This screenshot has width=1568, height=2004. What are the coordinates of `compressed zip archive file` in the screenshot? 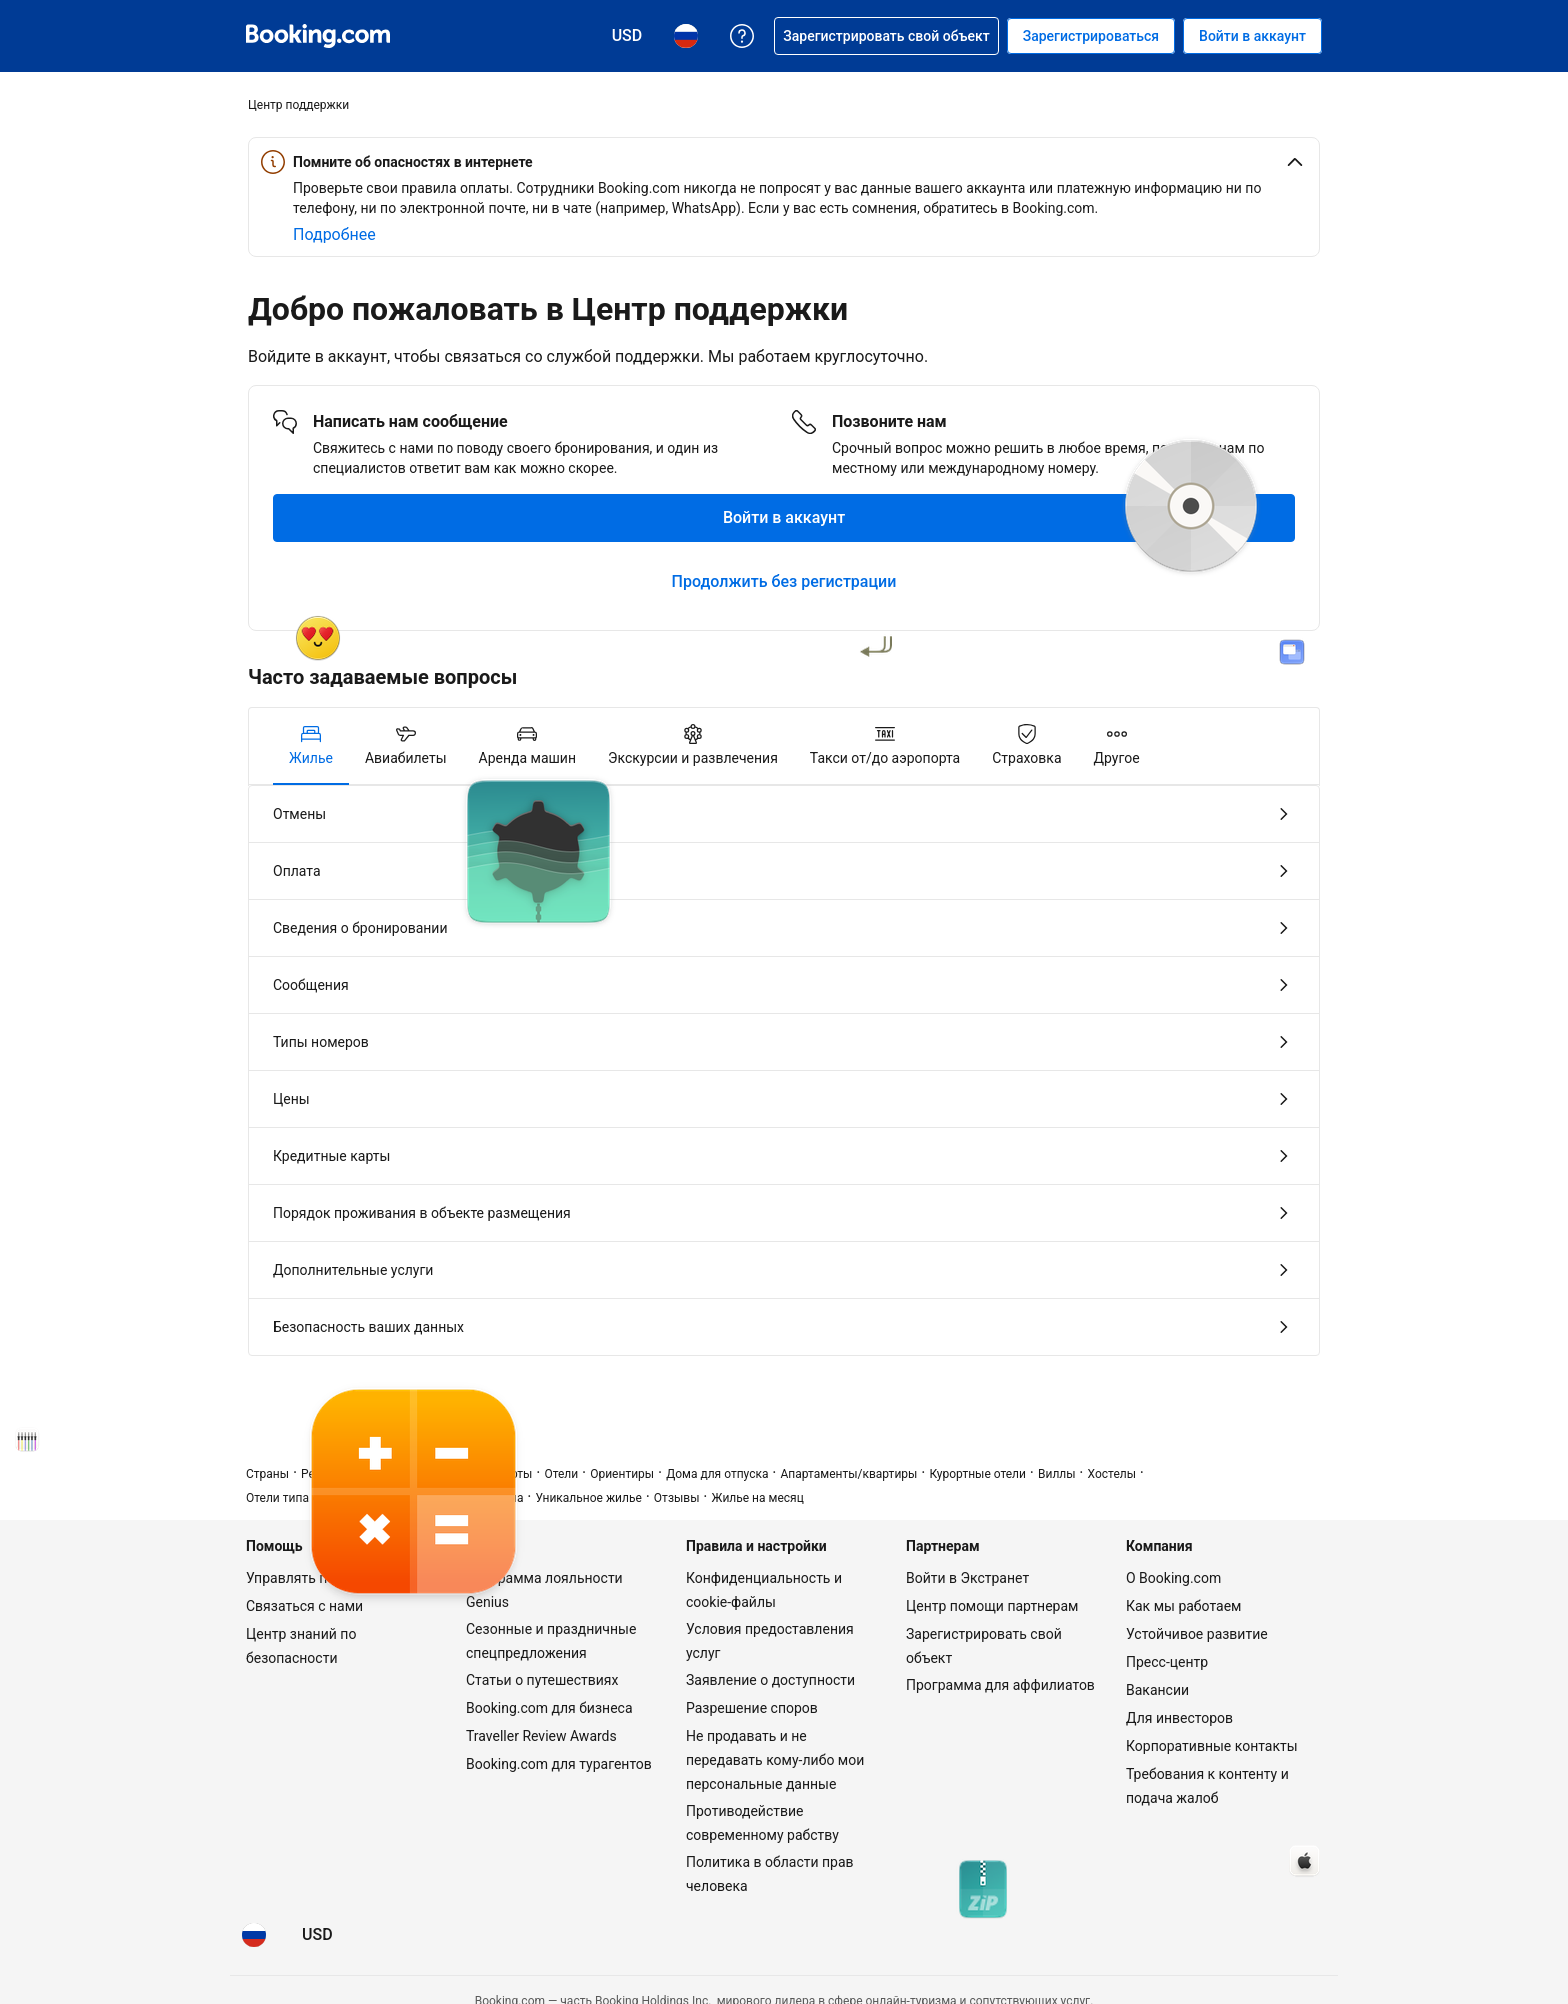 It's located at (983, 1889).